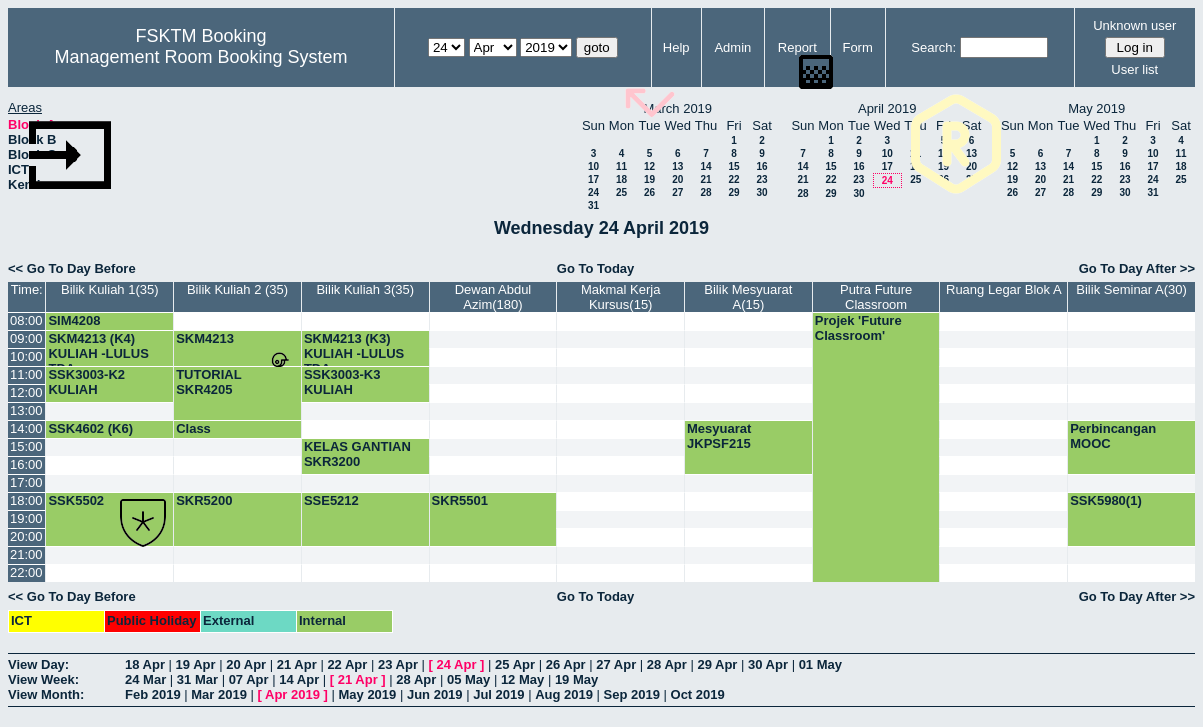 The width and height of the screenshot is (1203, 727). I want to click on access baseball or sports-related content, so click(280, 360).